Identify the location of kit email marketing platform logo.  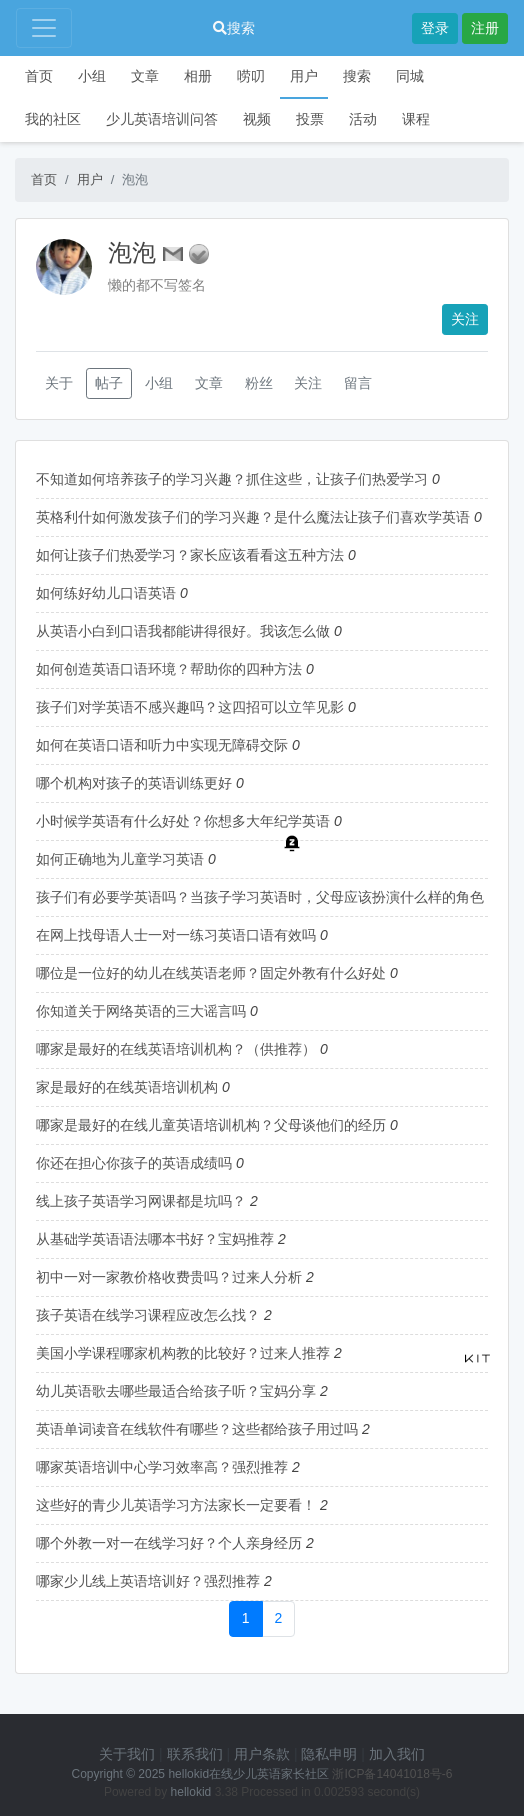
(477, 1358).